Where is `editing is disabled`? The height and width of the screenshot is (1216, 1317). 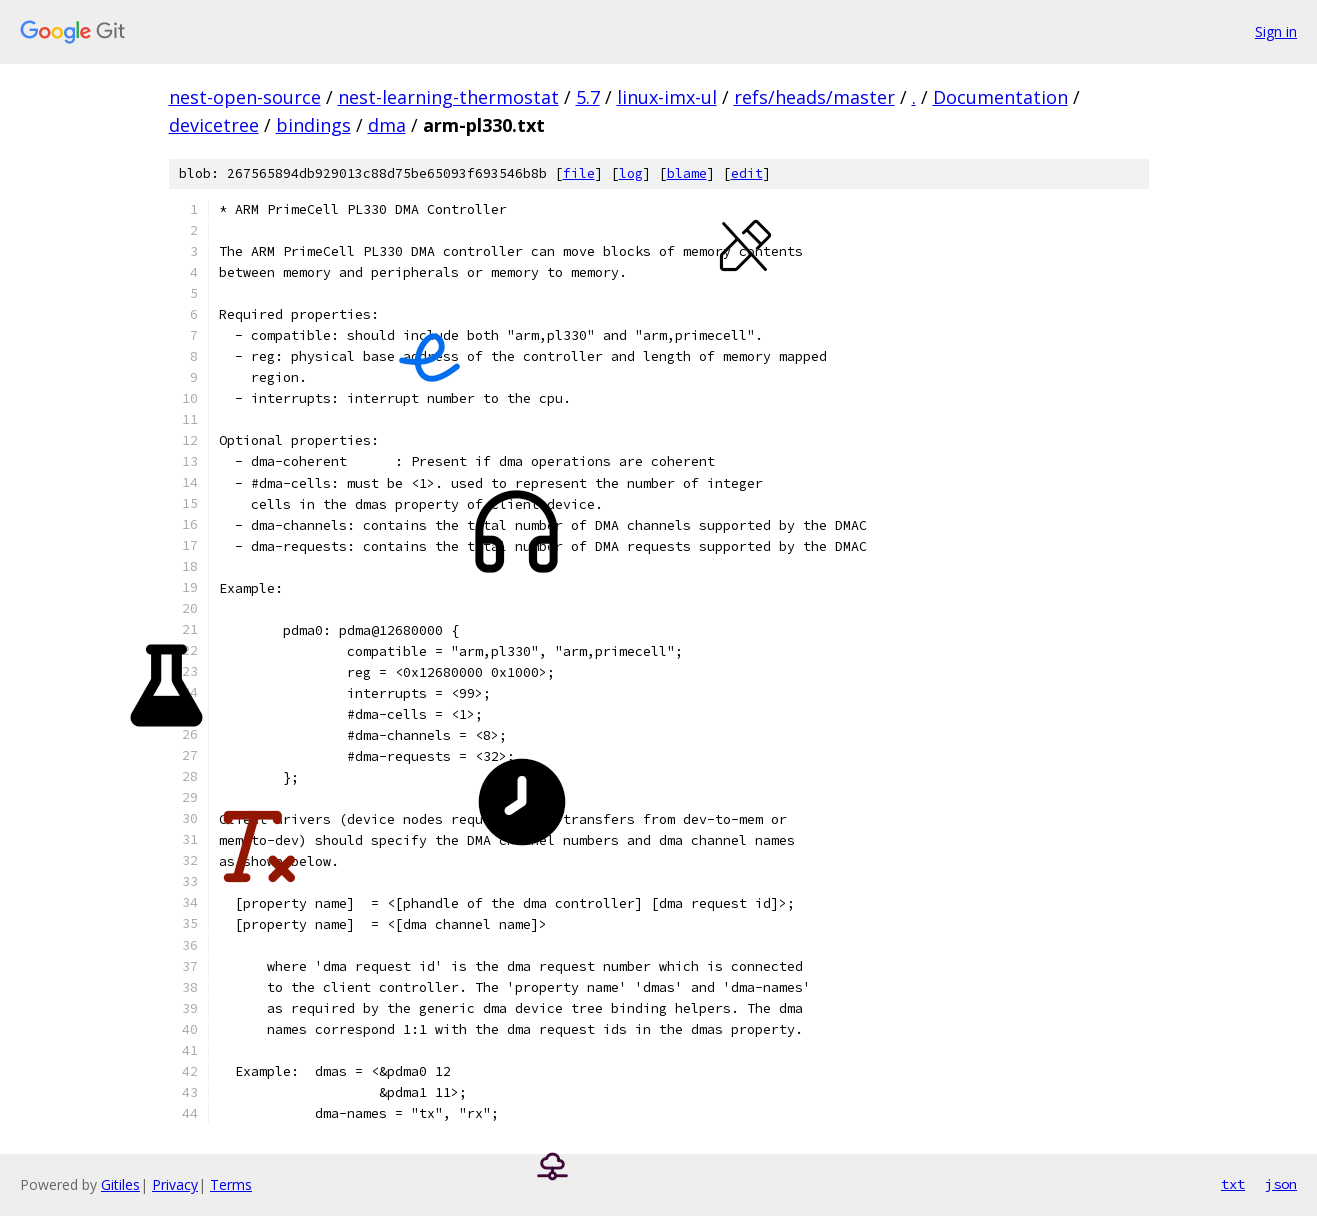 editing is disabled is located at coordinates (744, 246).